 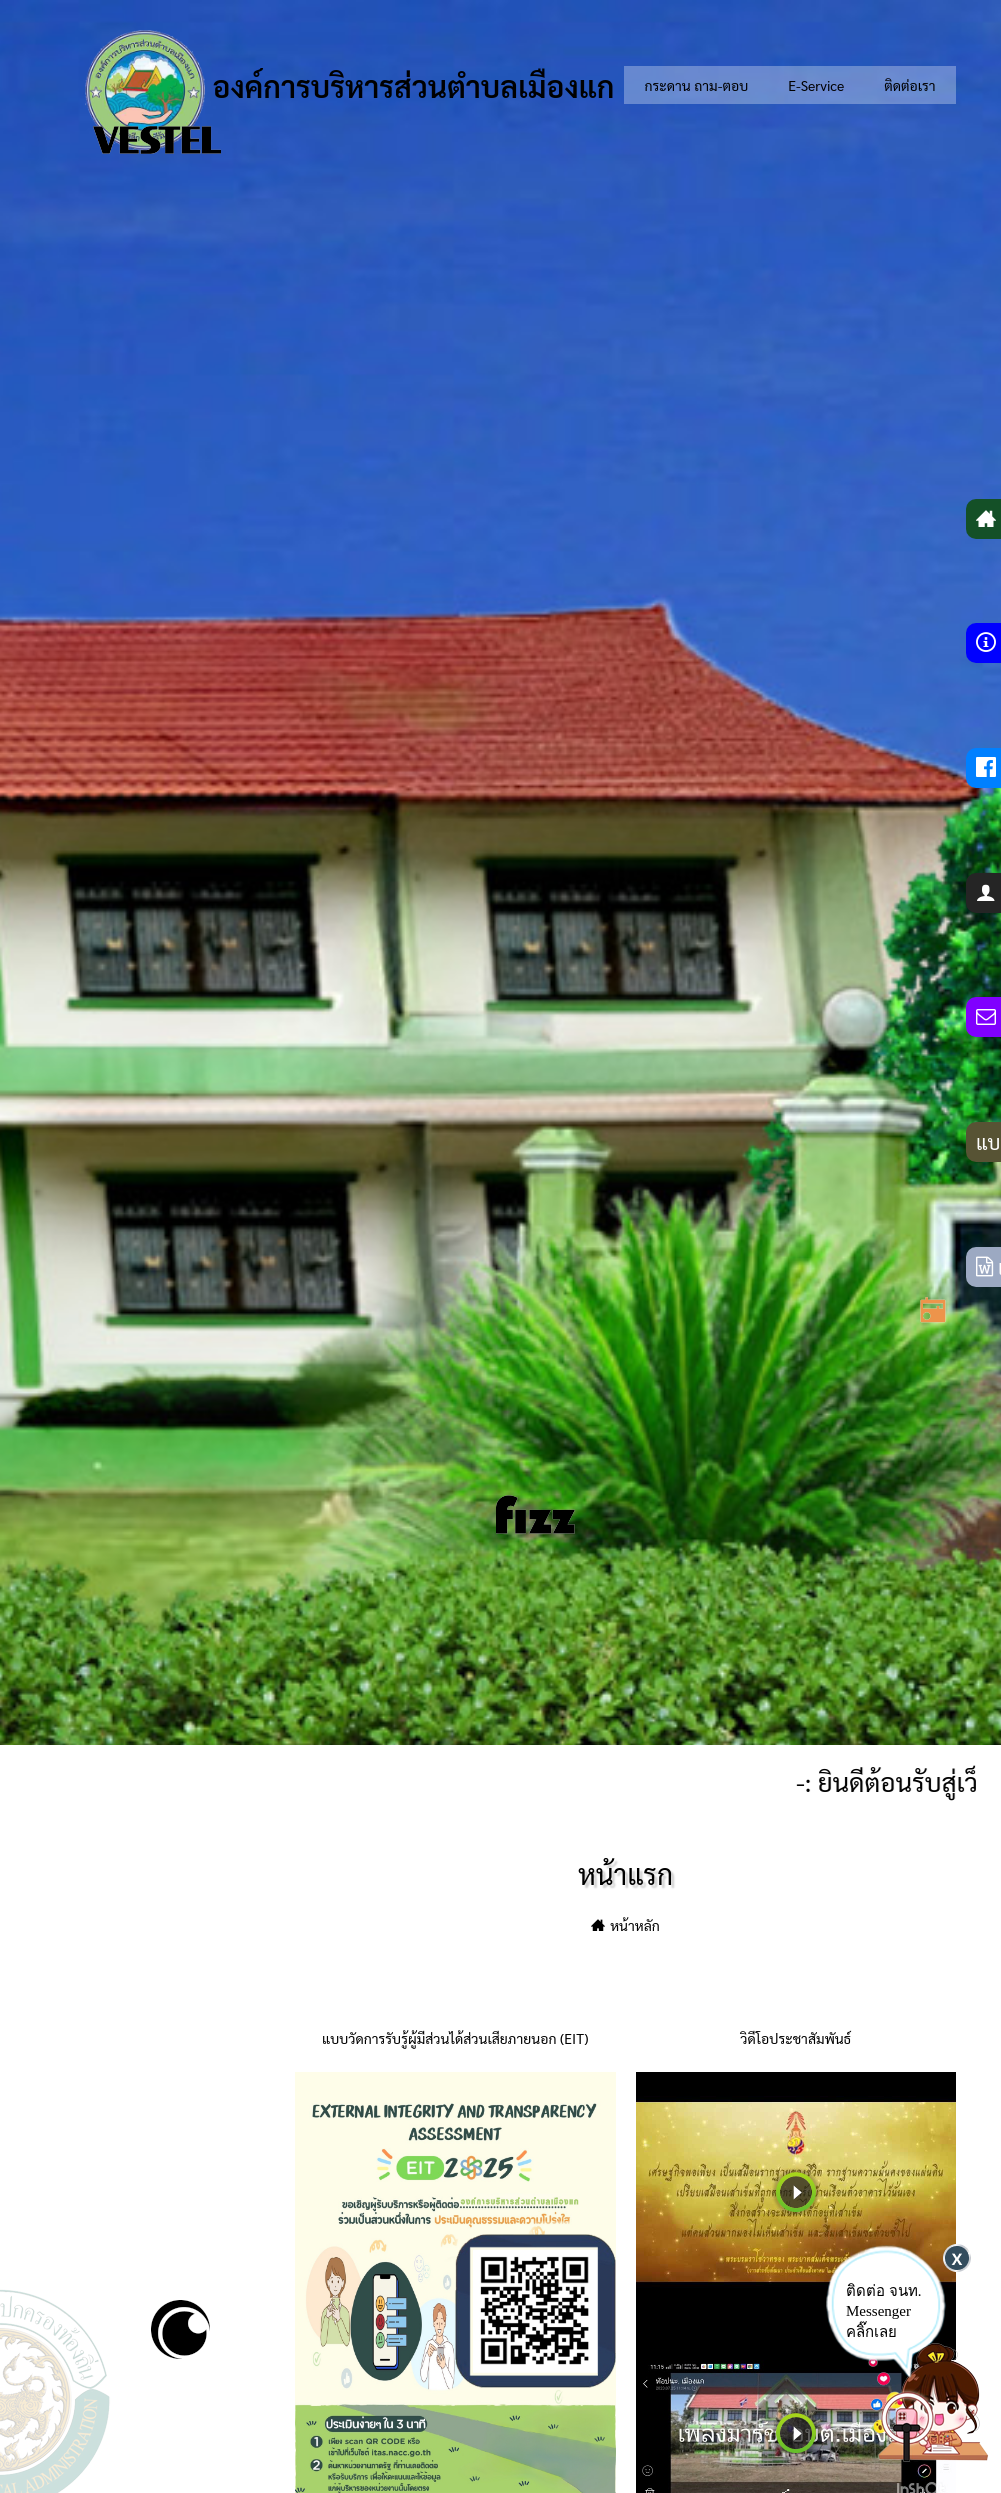 What do you see at coordinates (535, 1514) in the screenshot?
I see `fizz app or service logo` at bounding box center [535, 1514].